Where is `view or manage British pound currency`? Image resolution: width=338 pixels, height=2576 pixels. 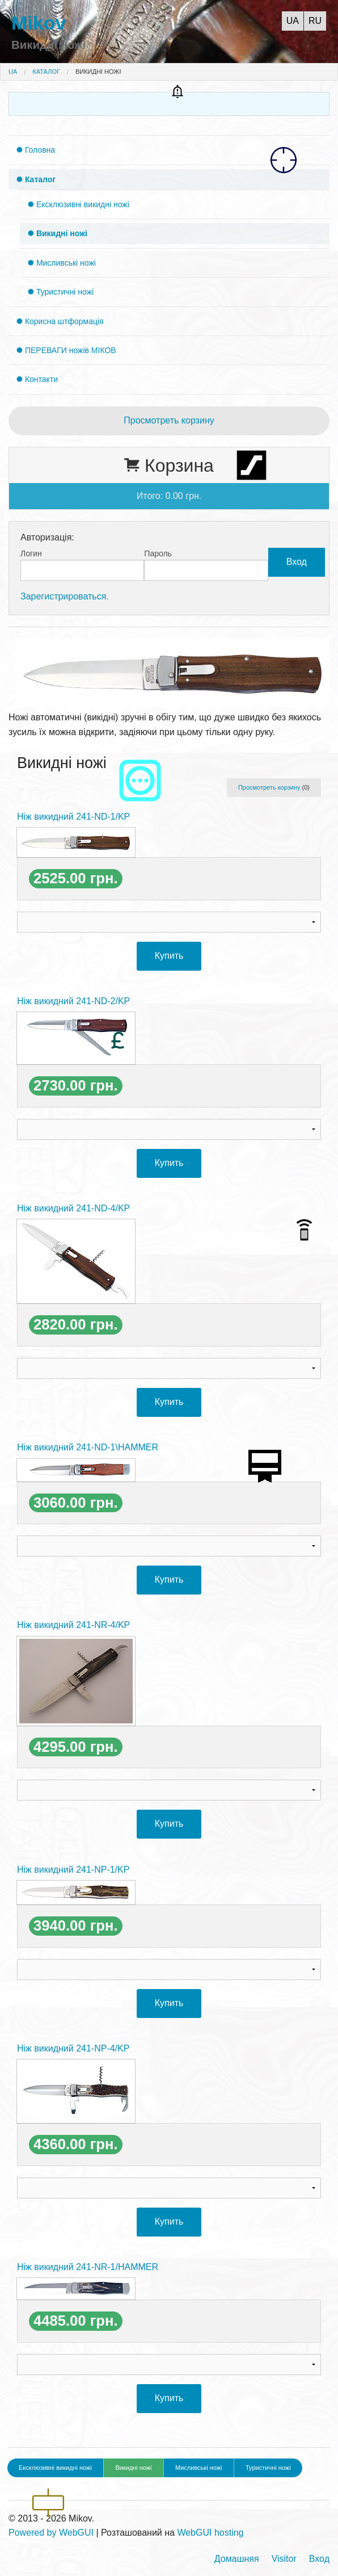 view or manage British pound currency is located at coordinates (117, 1040).